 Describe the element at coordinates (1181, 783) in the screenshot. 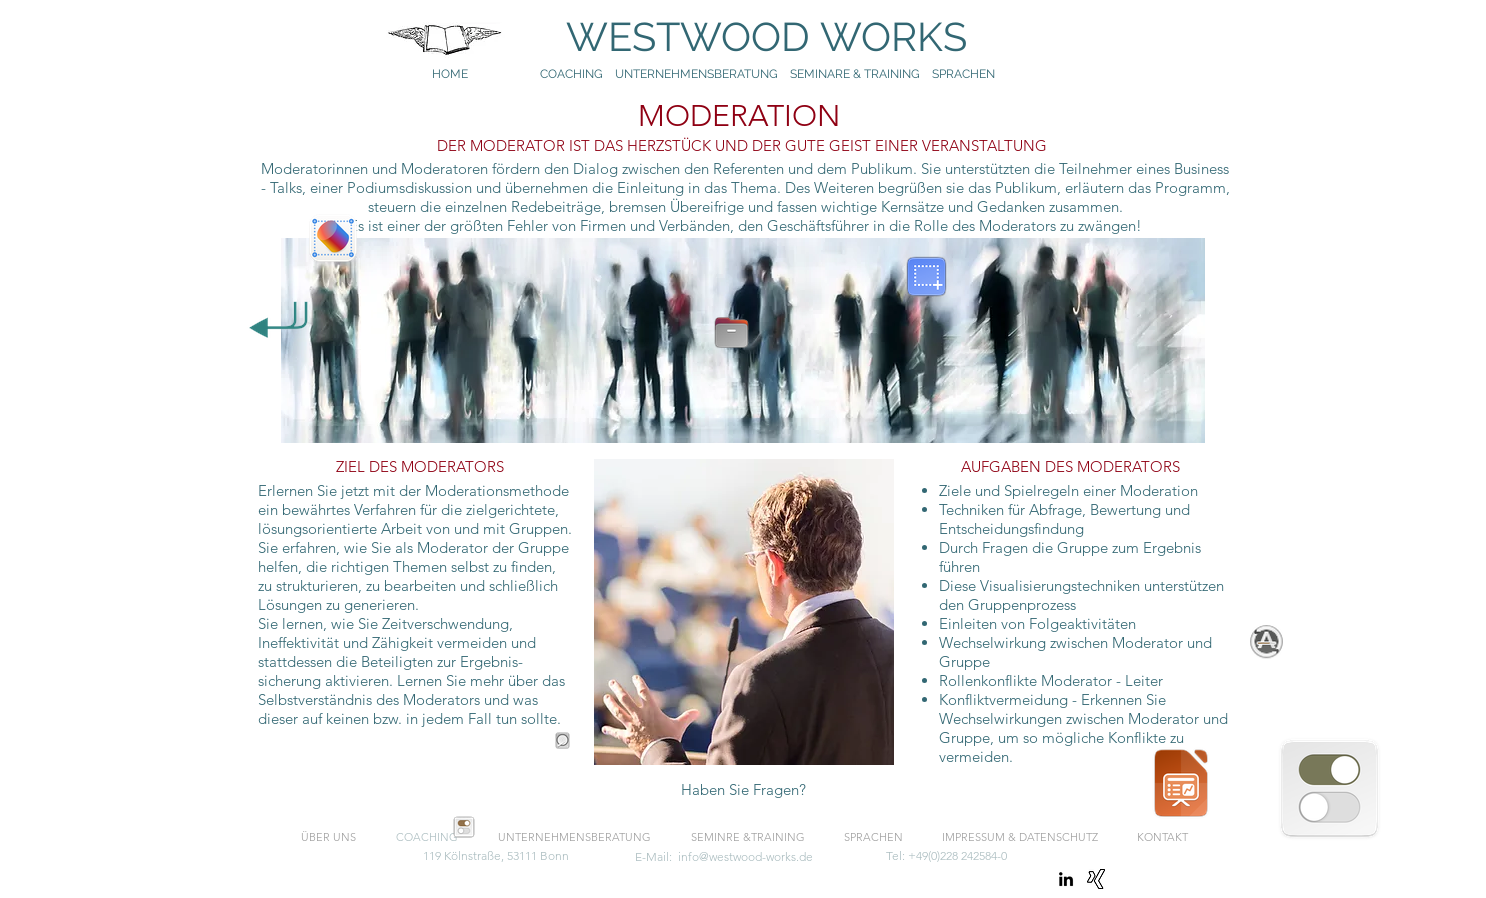

I see `open libreoffice impress presentation software` at that location.